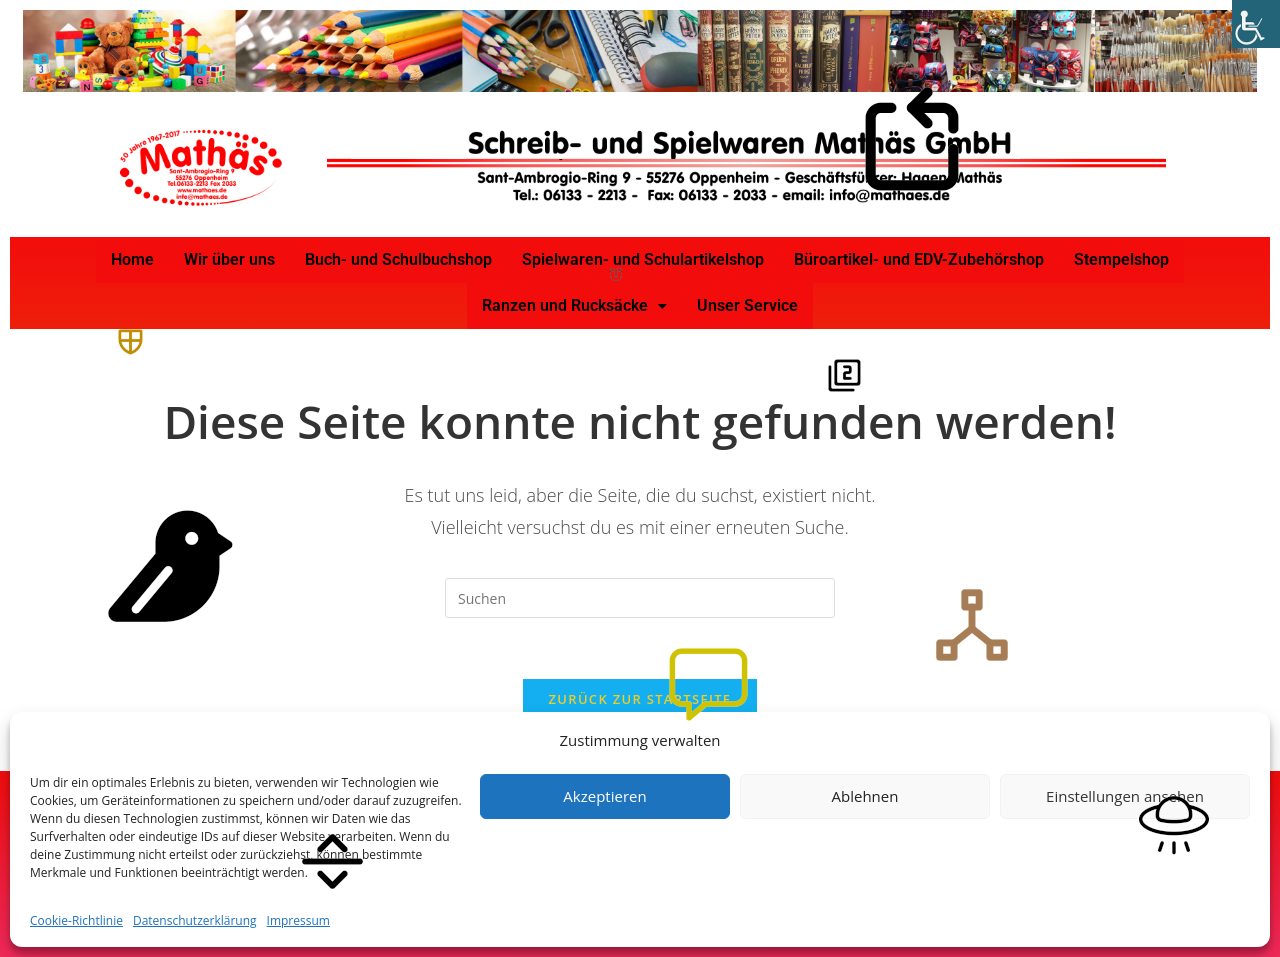  I want to click on adjust horizontal divider position, so click(332, 861).